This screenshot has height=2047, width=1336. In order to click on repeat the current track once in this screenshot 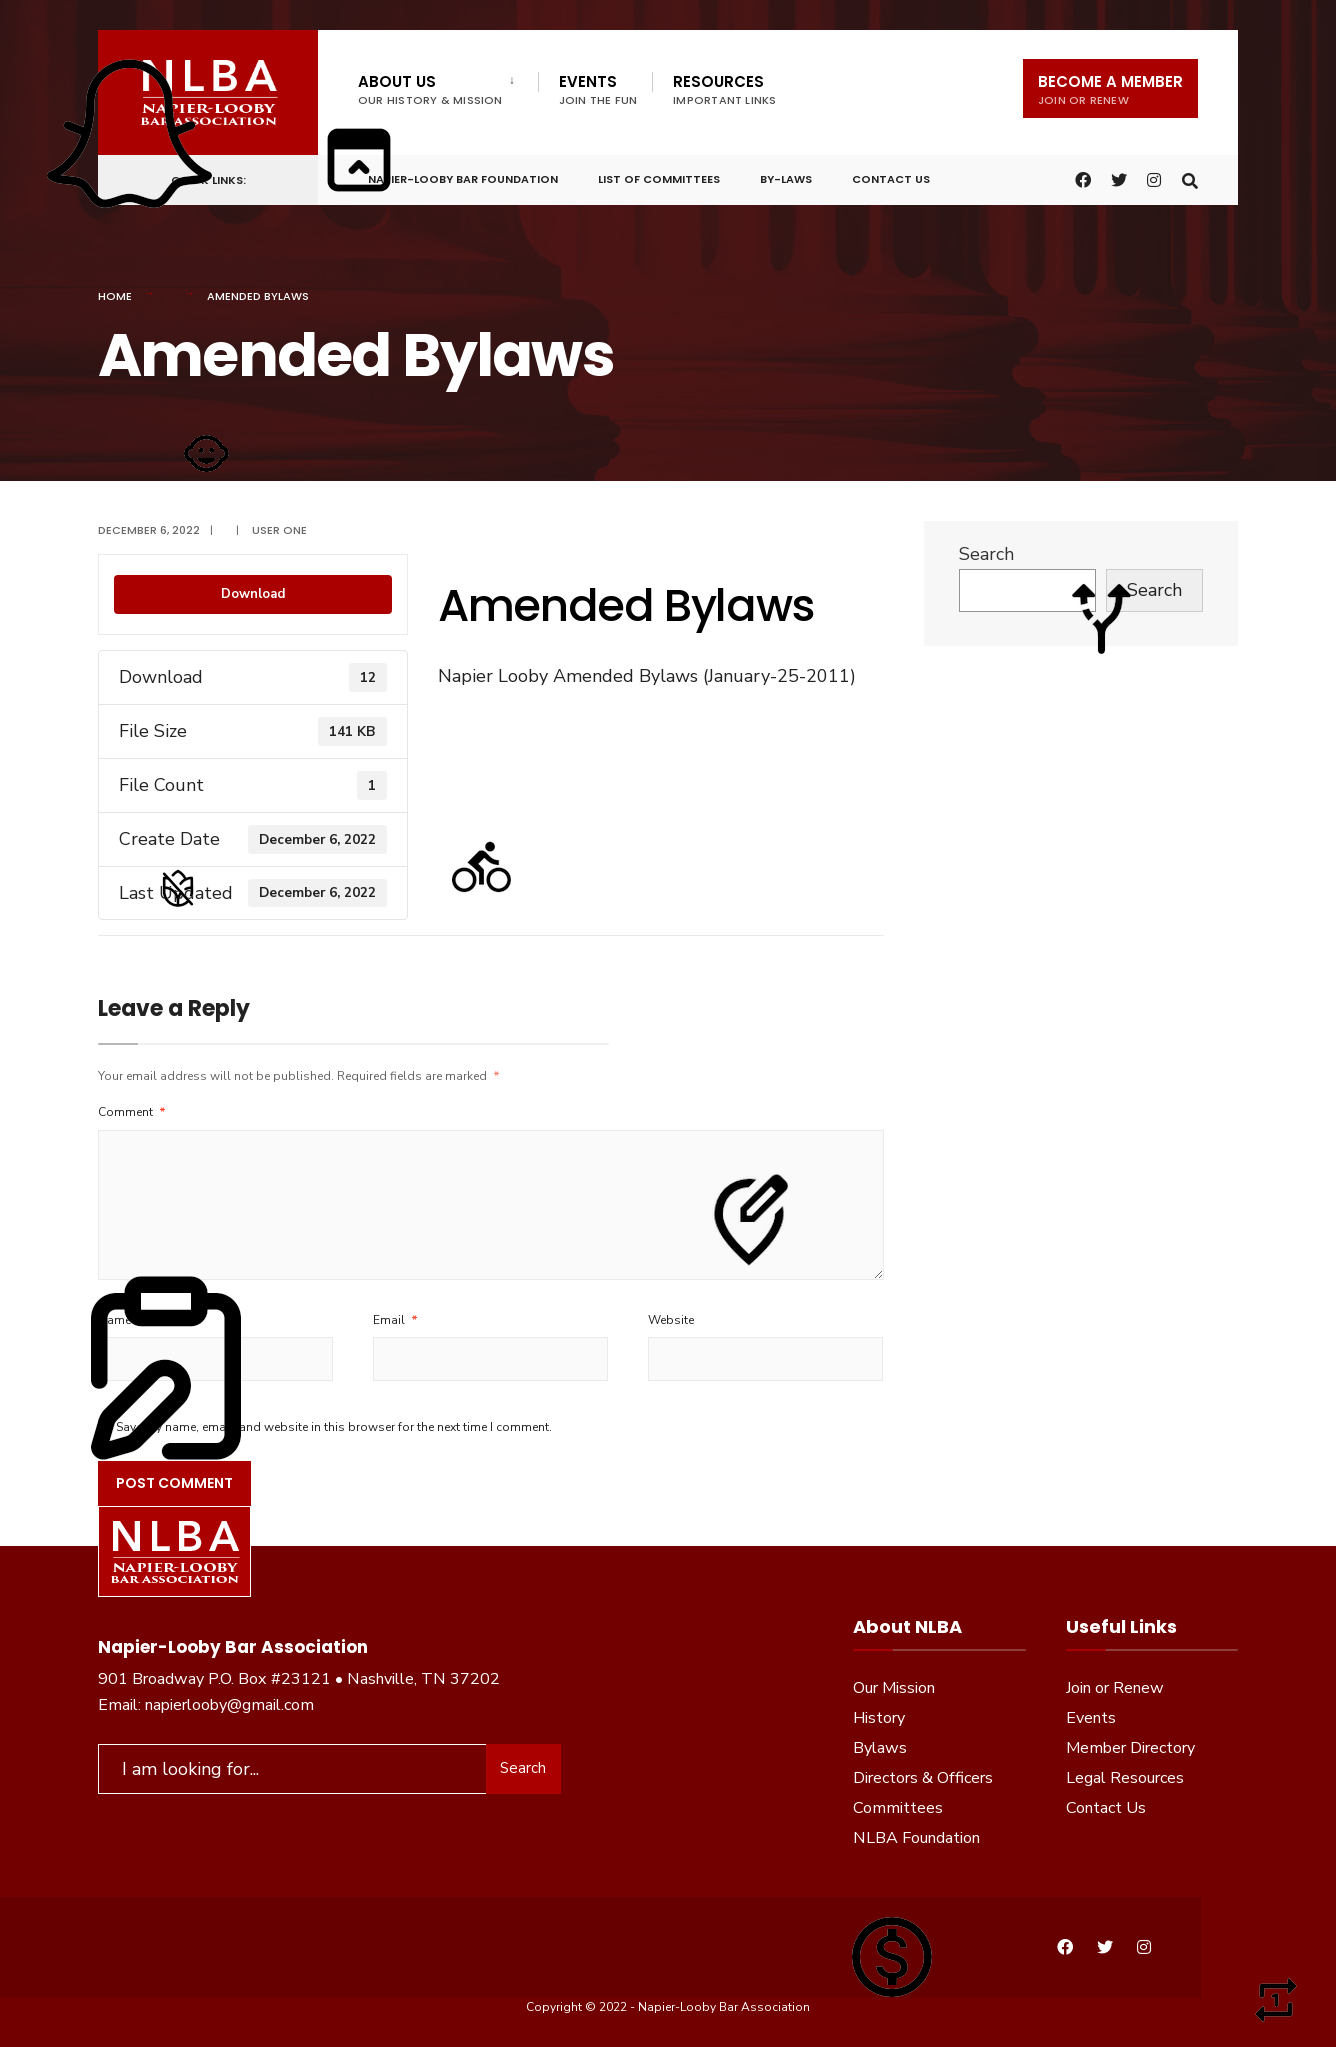, I will do `click(1276, 2000)`.